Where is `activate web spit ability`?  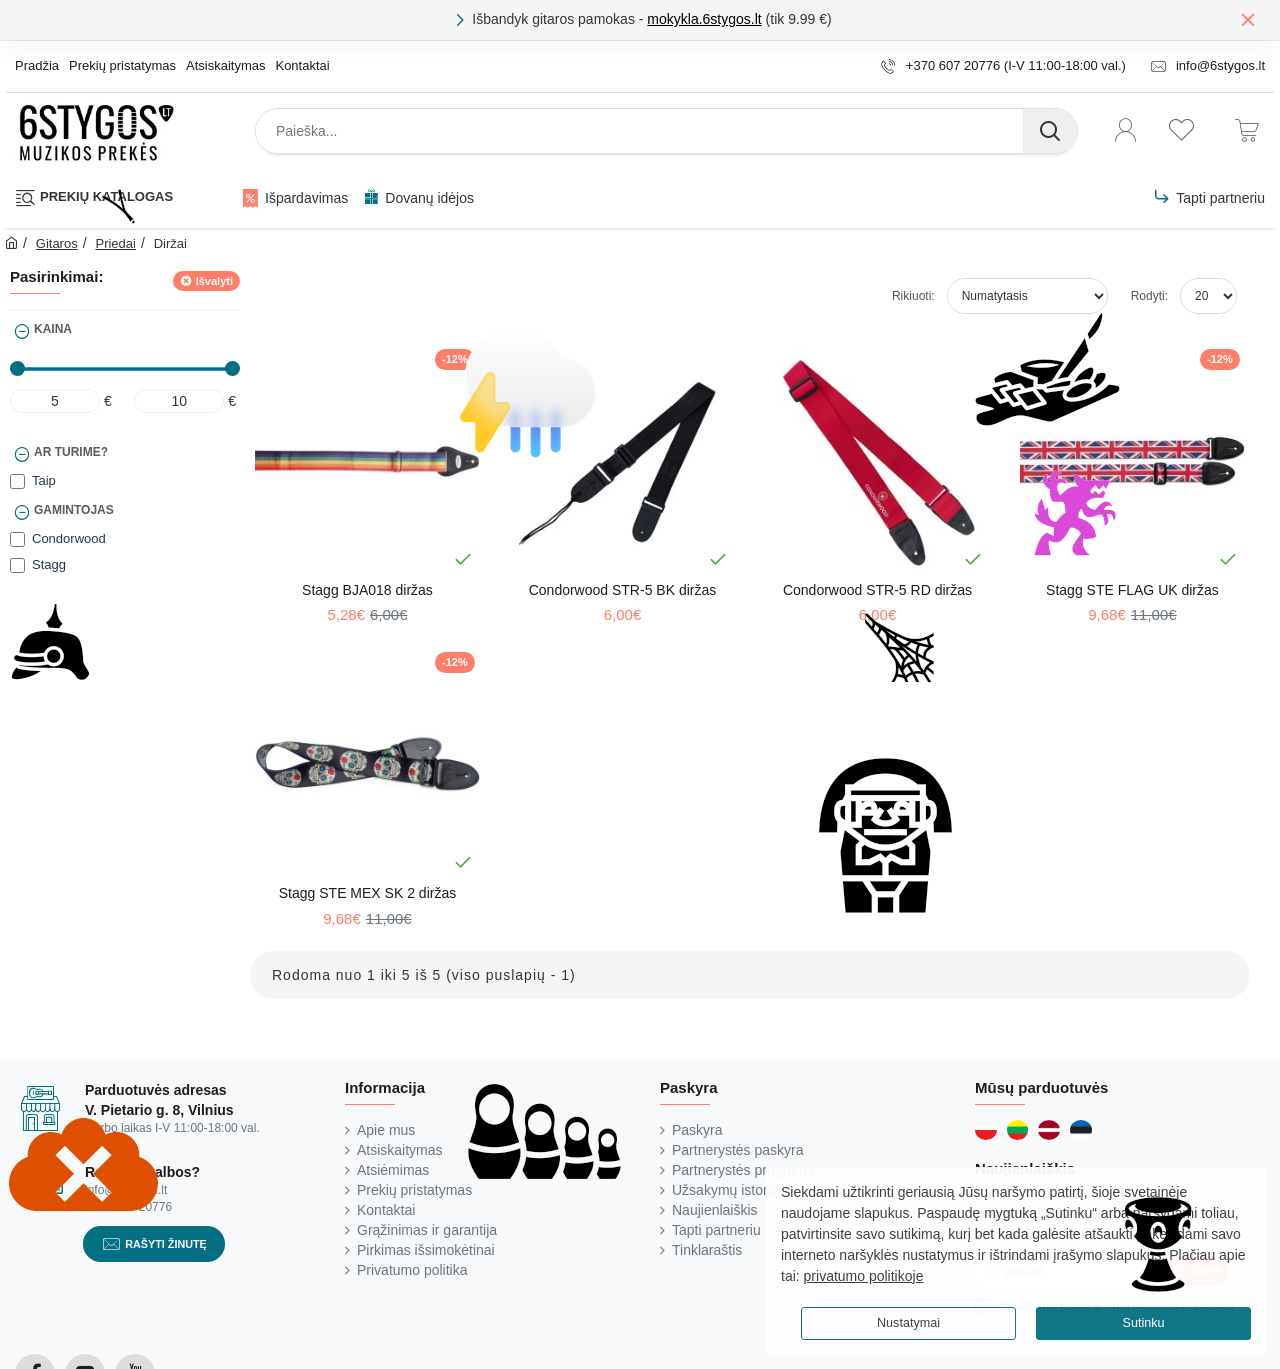 activate web spit ability is located at coordinates (899, 648).